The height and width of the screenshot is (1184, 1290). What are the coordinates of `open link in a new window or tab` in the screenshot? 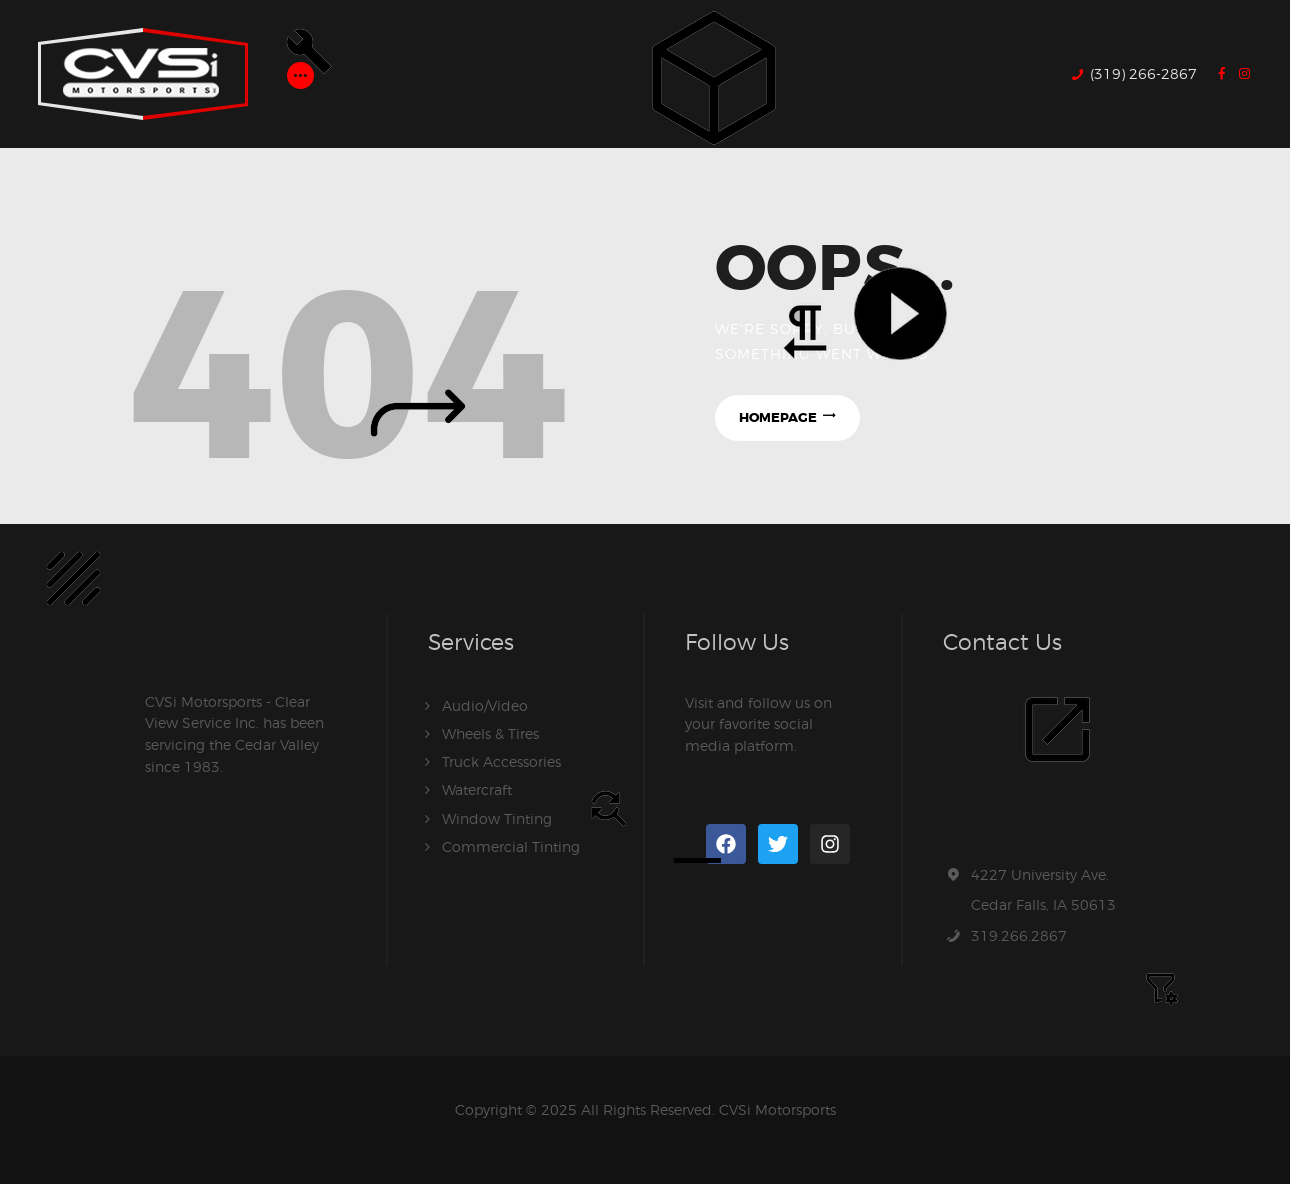 It's located at (1057, 729).